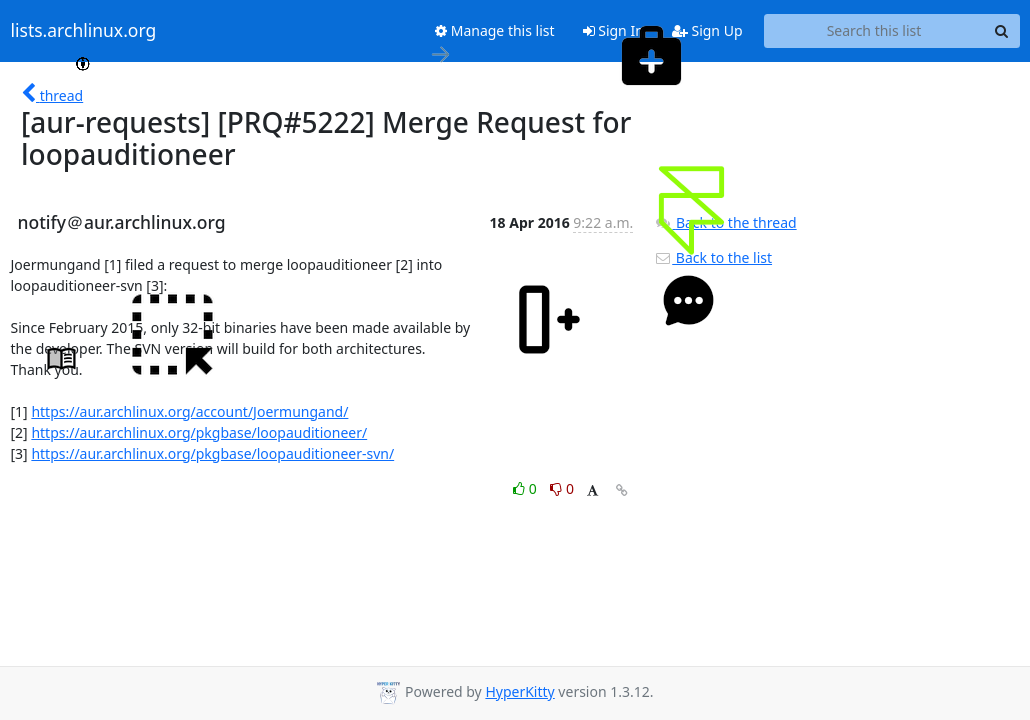  I want to click on view attribution or credits information, so click(83, 64).